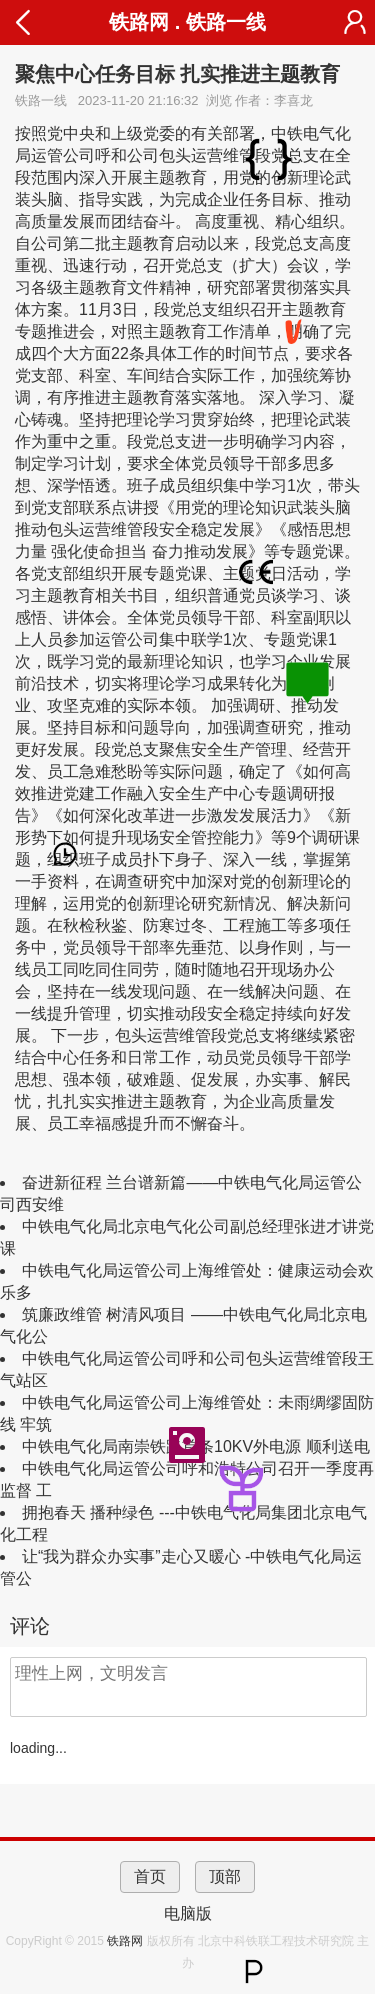 Image resolution: width=375 pixels, height=1994 pixels. What do you see at coordinates (253, 1971) in the screenshot?
I see `indicates a parking area or facility` at bounding box center [253, 1971].